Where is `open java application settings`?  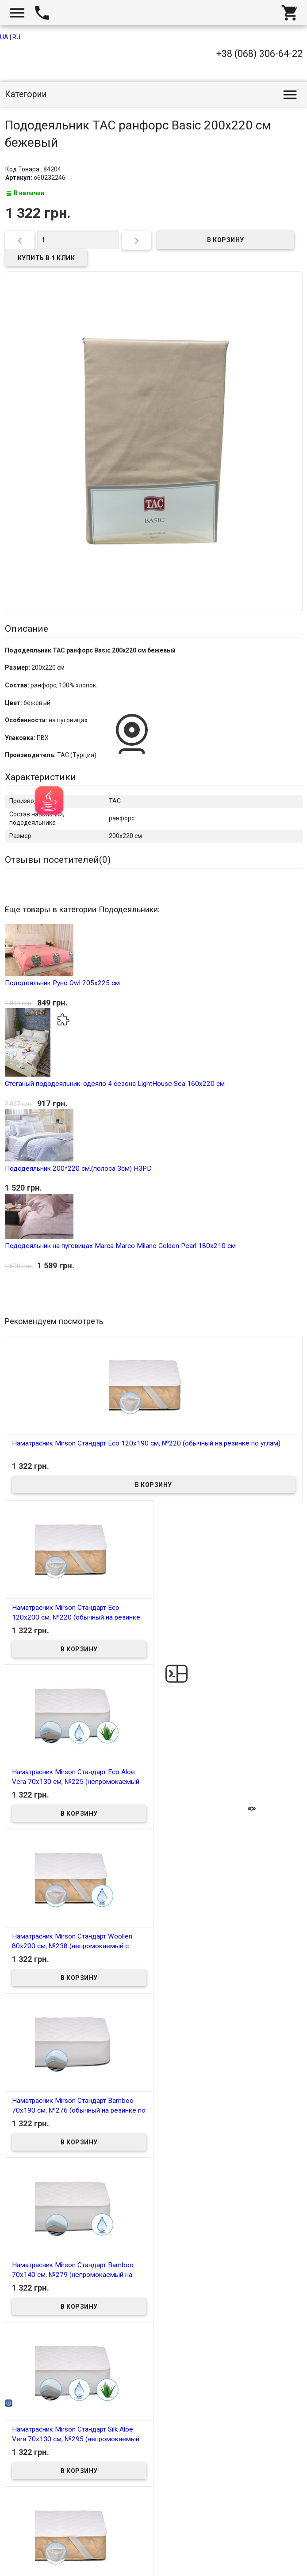 open java application settings is located at coordinates (49, 801).